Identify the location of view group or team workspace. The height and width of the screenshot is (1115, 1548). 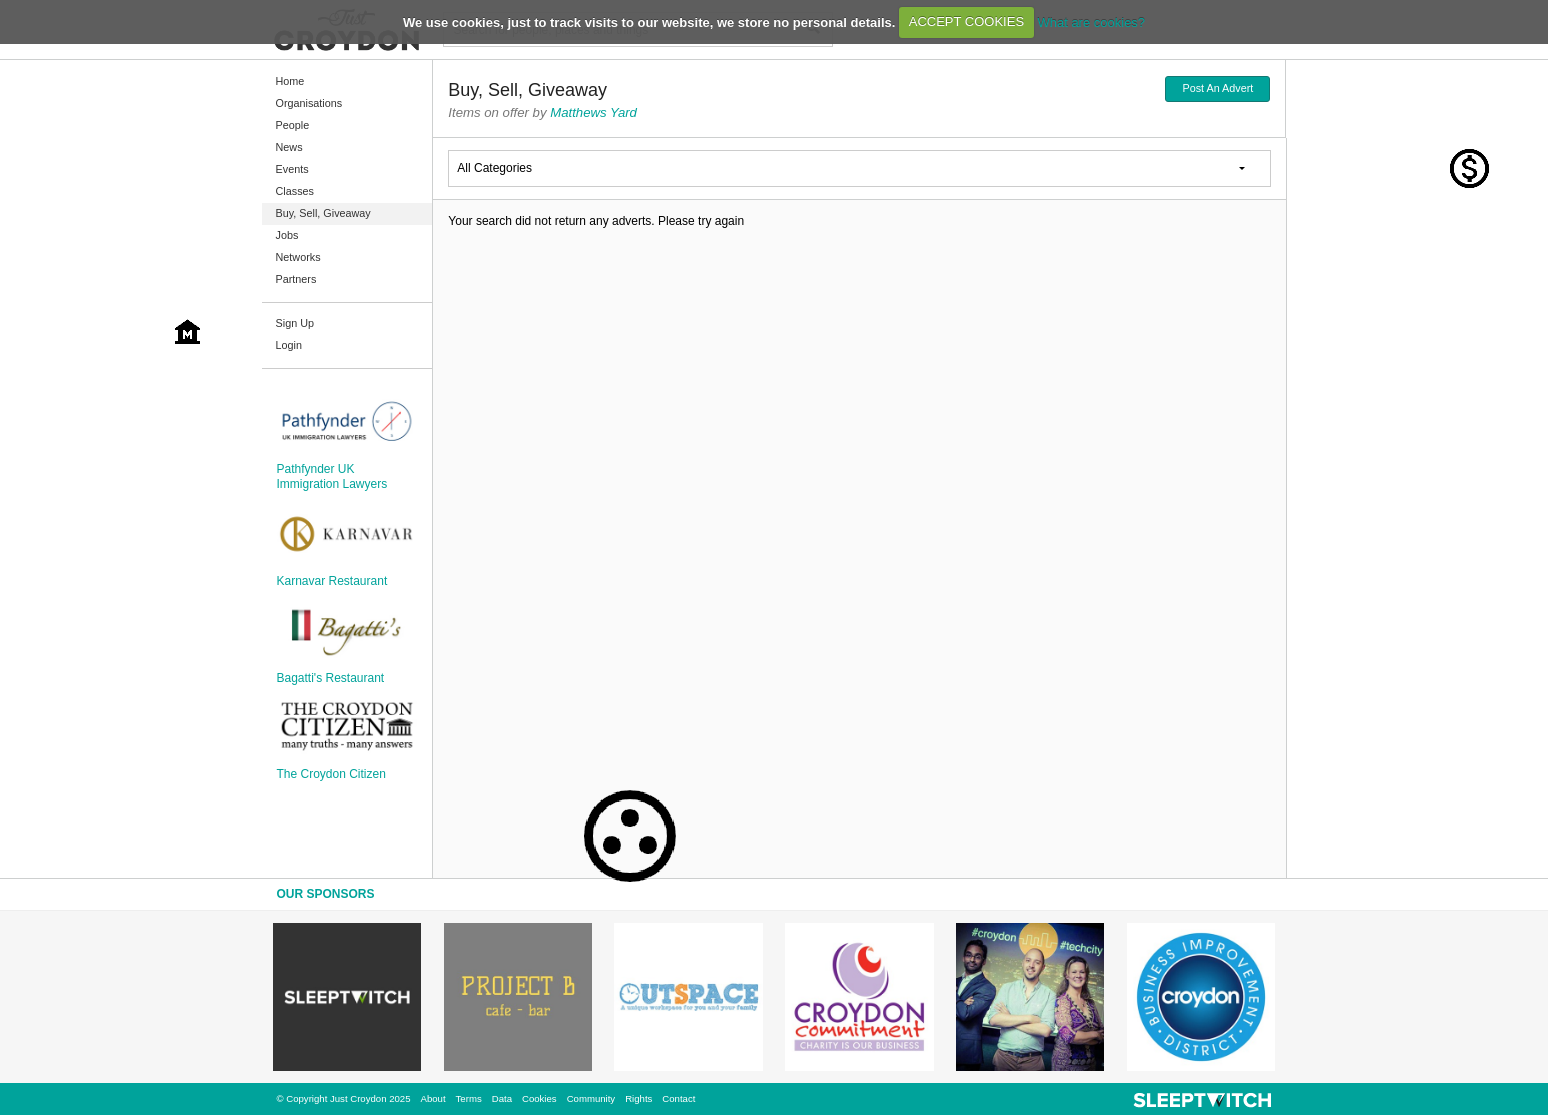
(630, 836).